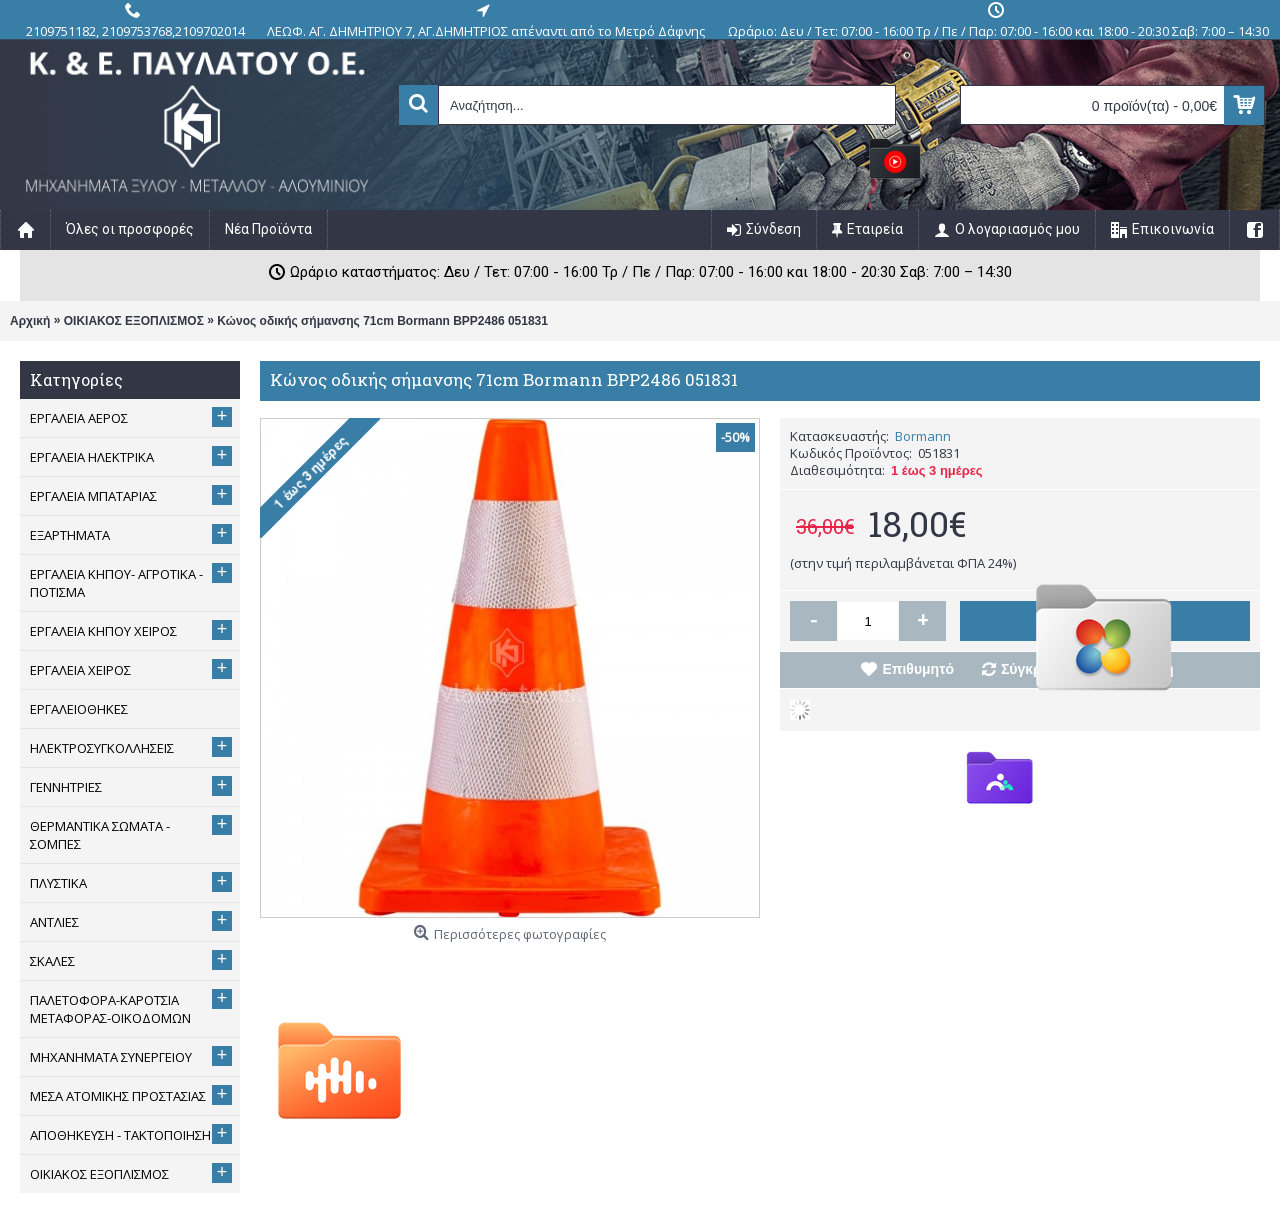 This screenshot has height=1229, width=1280. I want to click on open the Eleven Forum community folder, so click(1103, 641).